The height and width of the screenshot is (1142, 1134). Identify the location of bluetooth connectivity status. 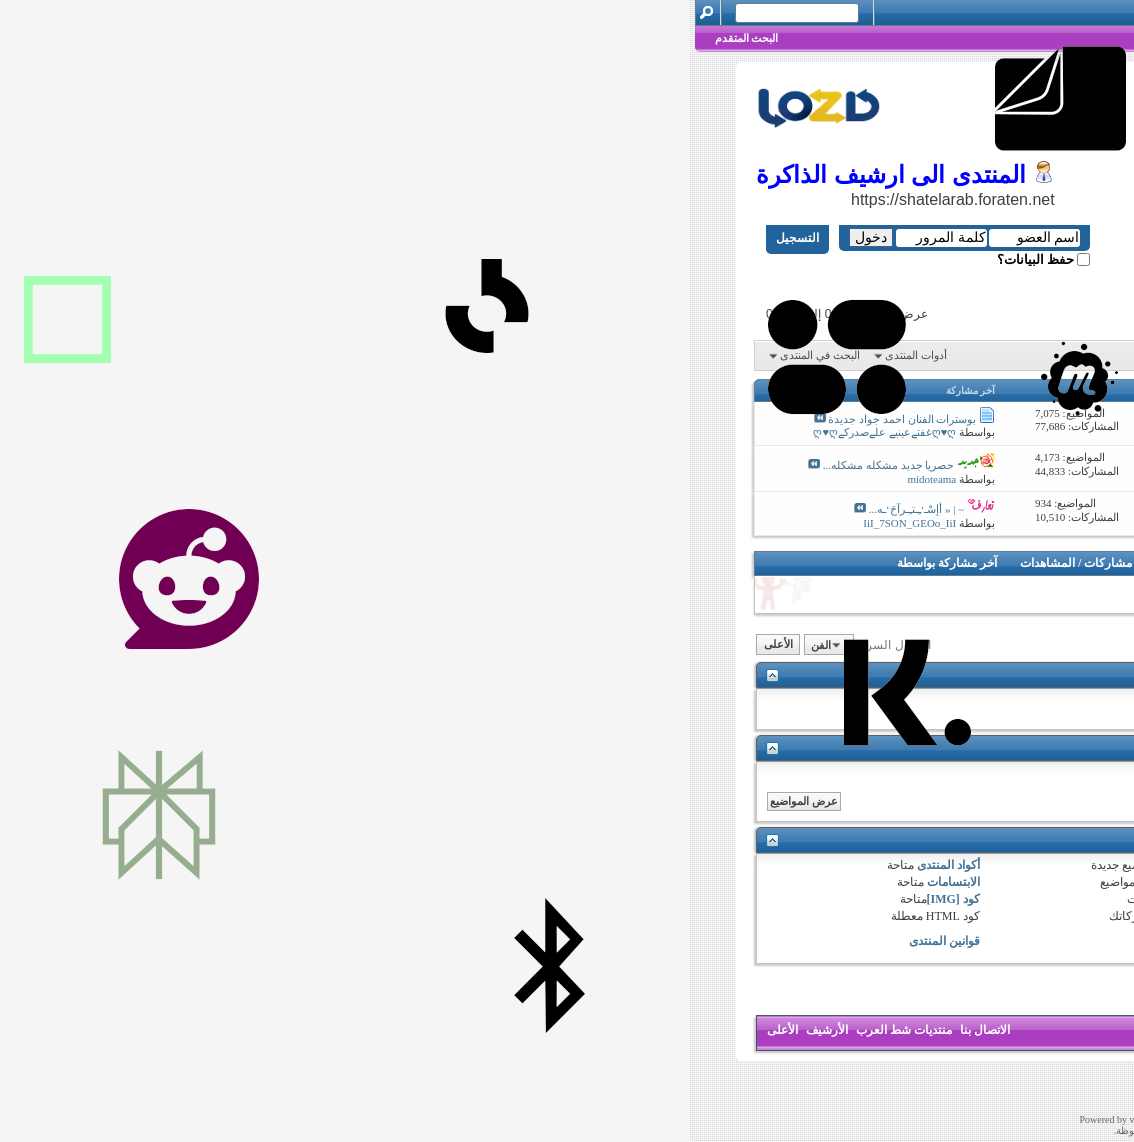
(549, 965).